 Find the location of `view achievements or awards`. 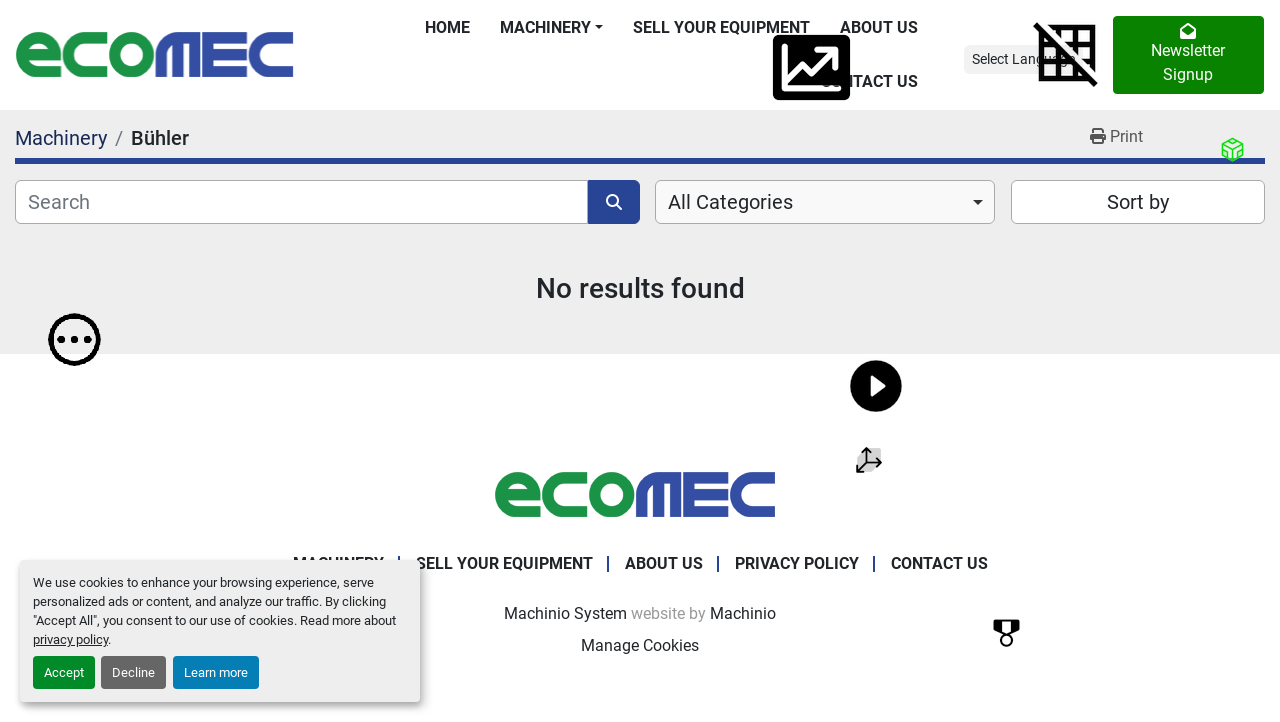

view achievements or awards is located at coordinates (1006, 631).